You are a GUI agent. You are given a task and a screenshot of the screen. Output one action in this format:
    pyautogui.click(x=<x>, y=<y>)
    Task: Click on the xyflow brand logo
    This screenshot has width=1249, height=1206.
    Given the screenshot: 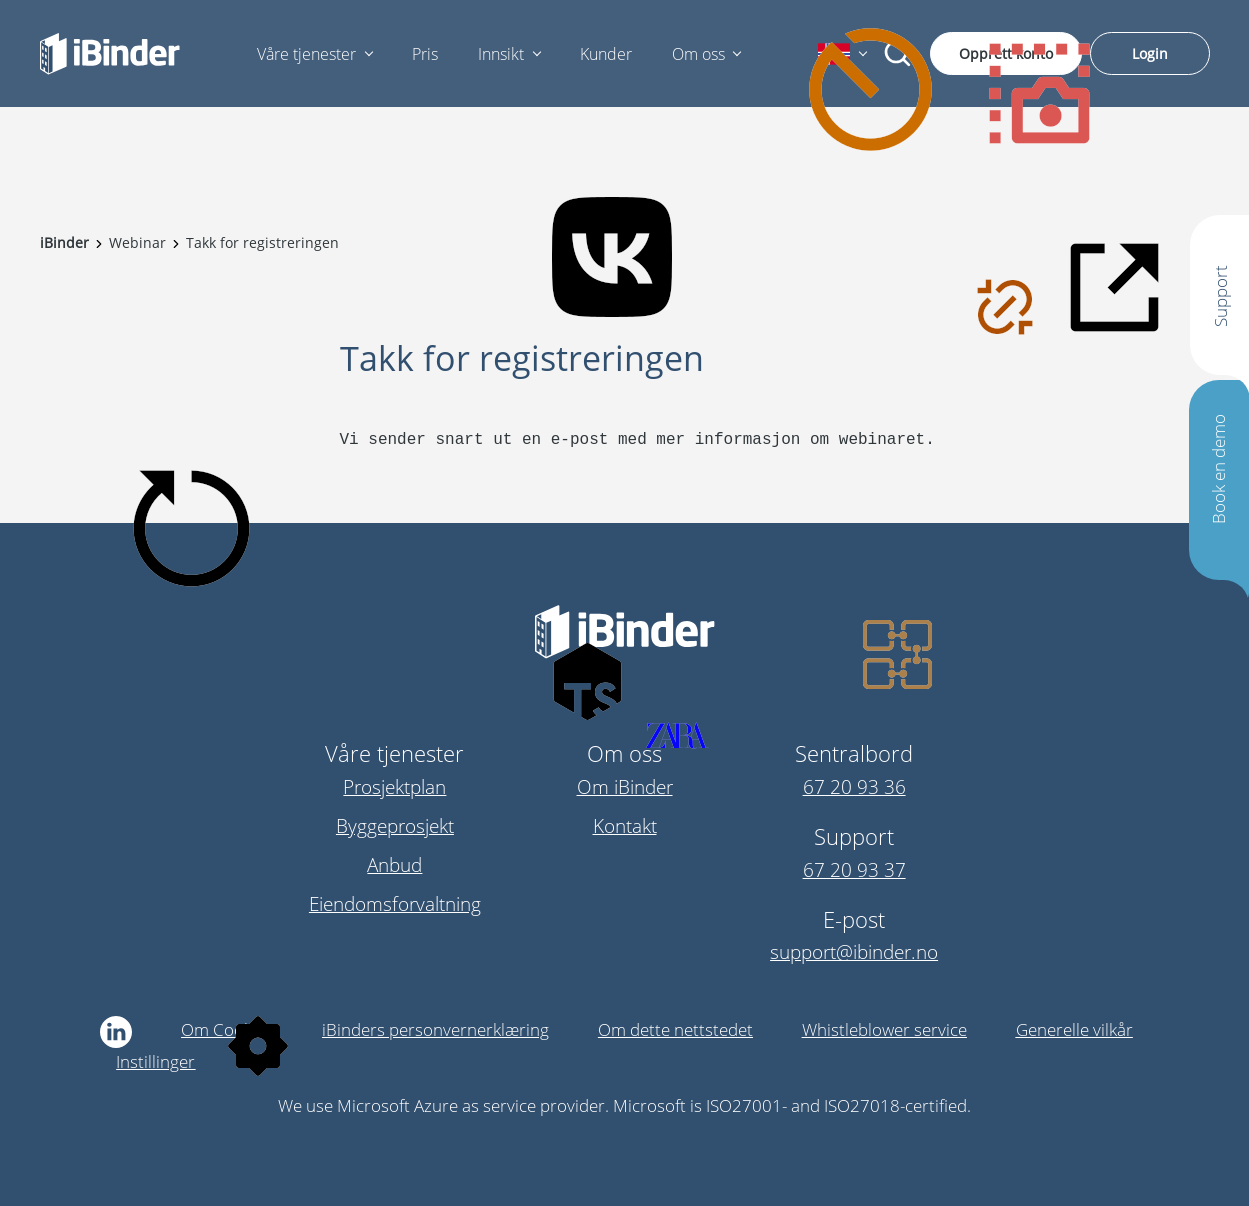 What is the action you would take?
    pyautogui.click(x=897, y=654)
    